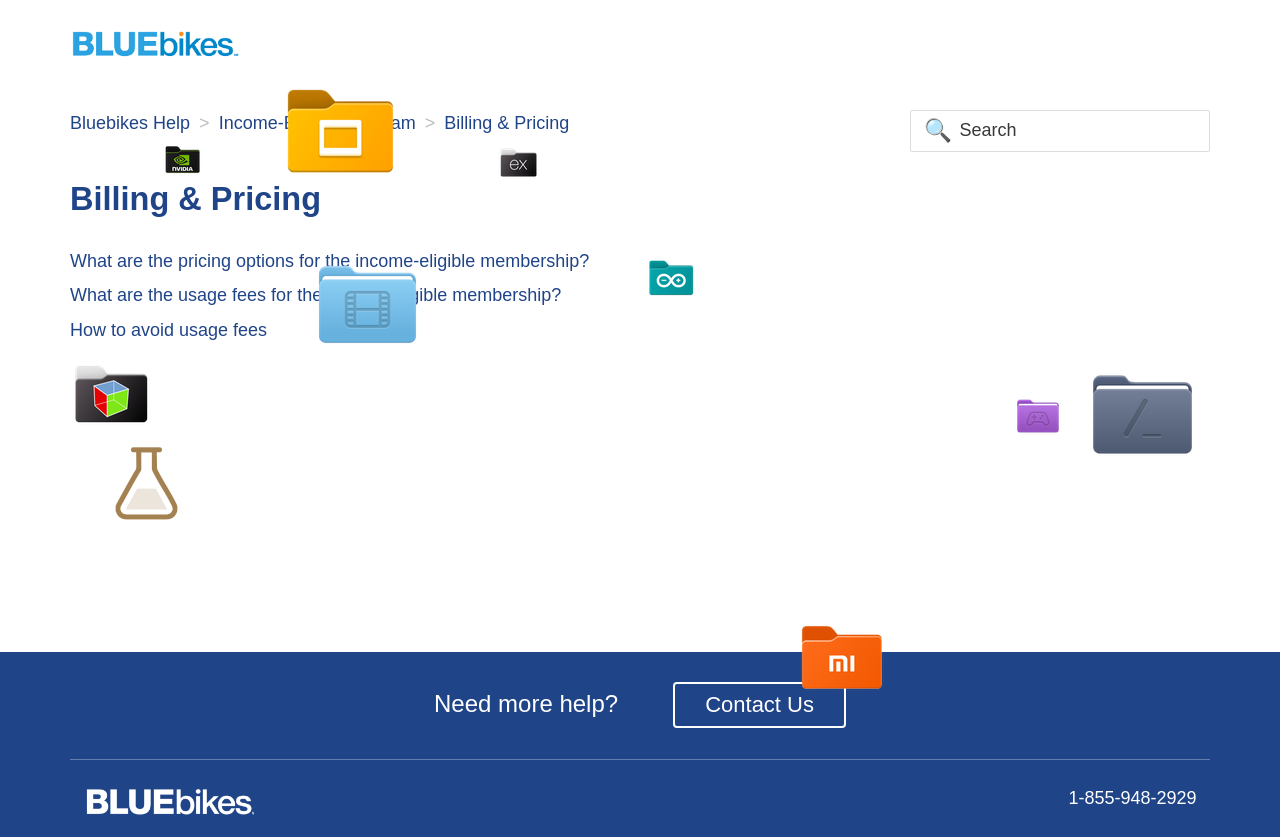 The height and width of the screenshot is (837, 1280). What do you see at coordinates (340, 134) in the screenshot?
I see `open folder containing google slides files` at bounding box center [340, 134].